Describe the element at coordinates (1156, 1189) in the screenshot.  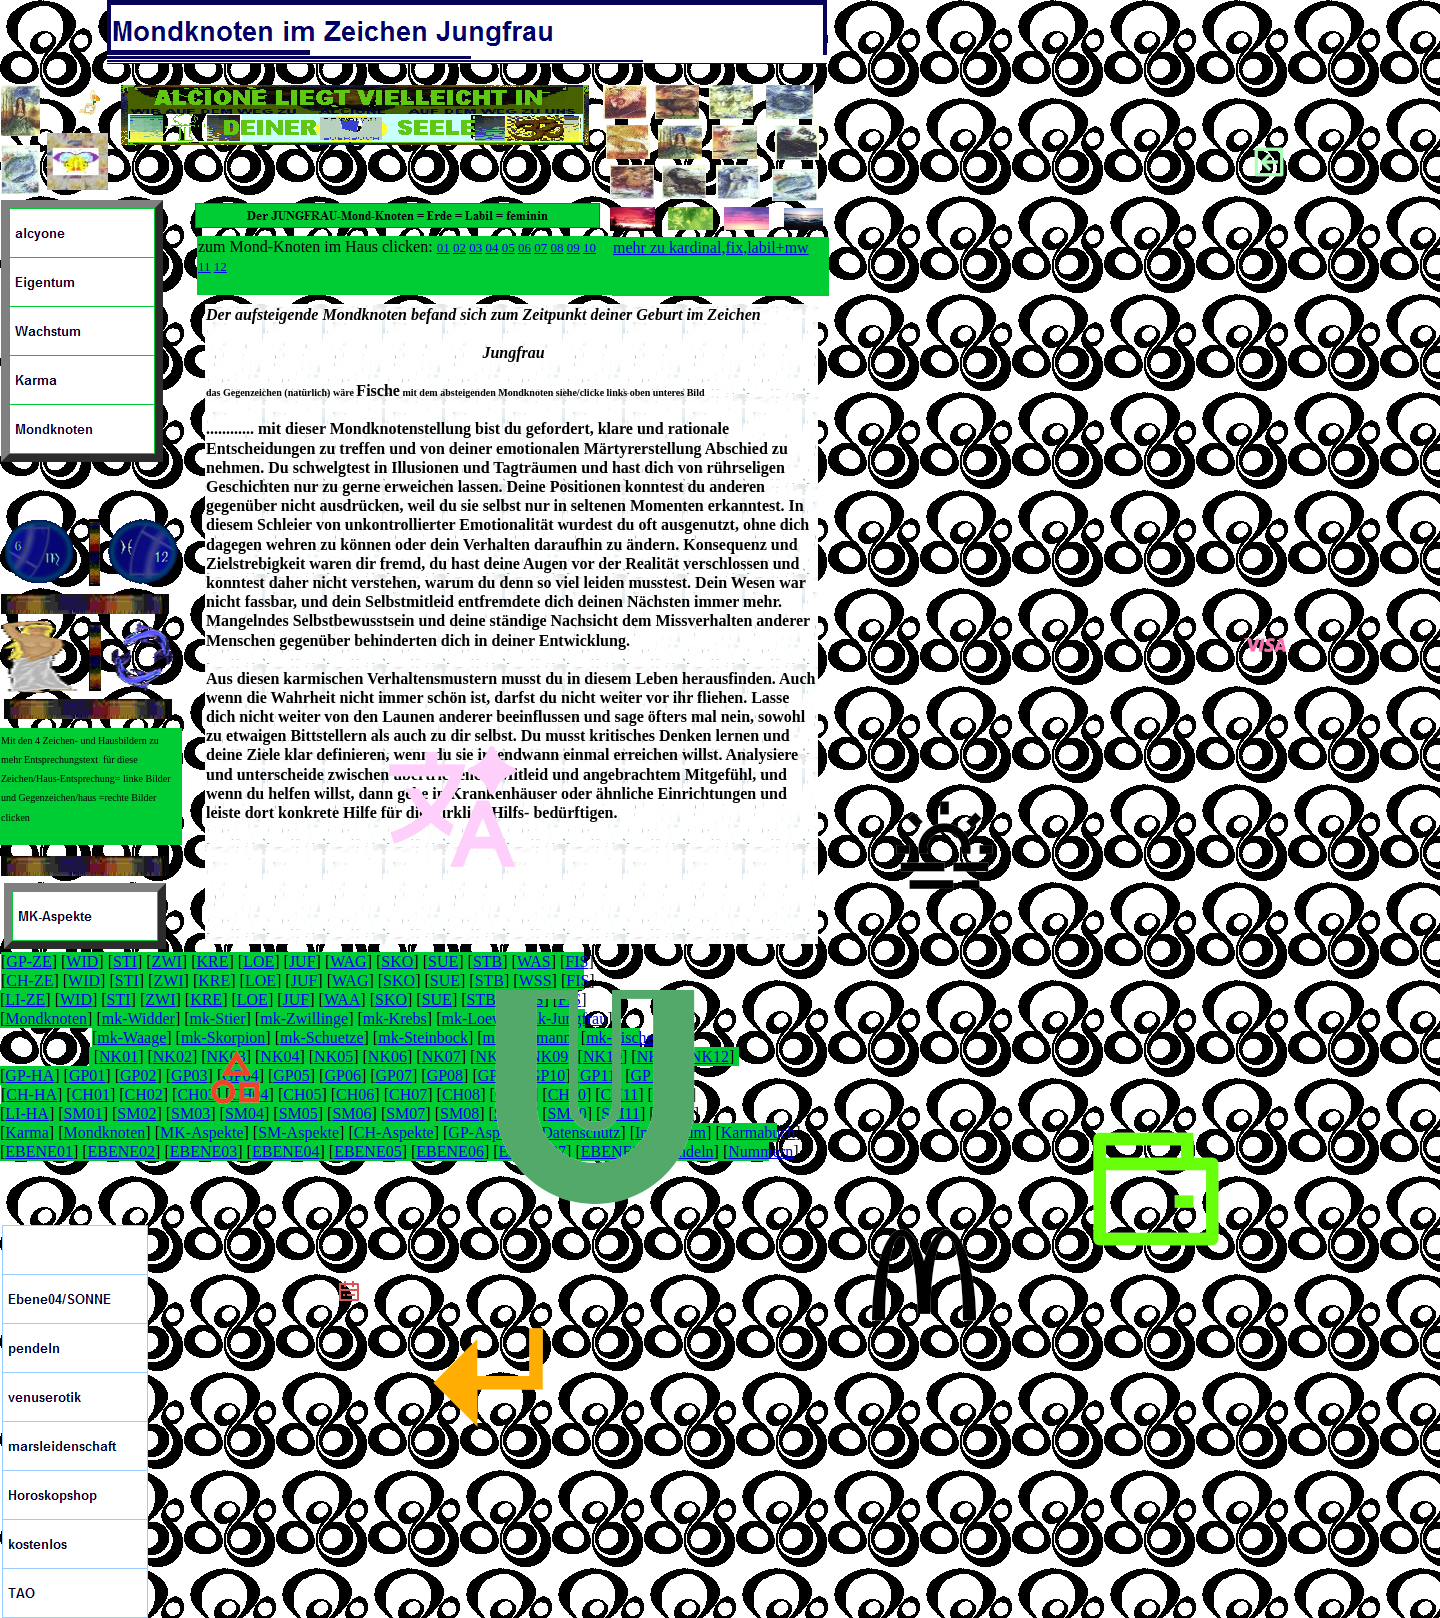
I see `access your wallet or payment methods` at that location.